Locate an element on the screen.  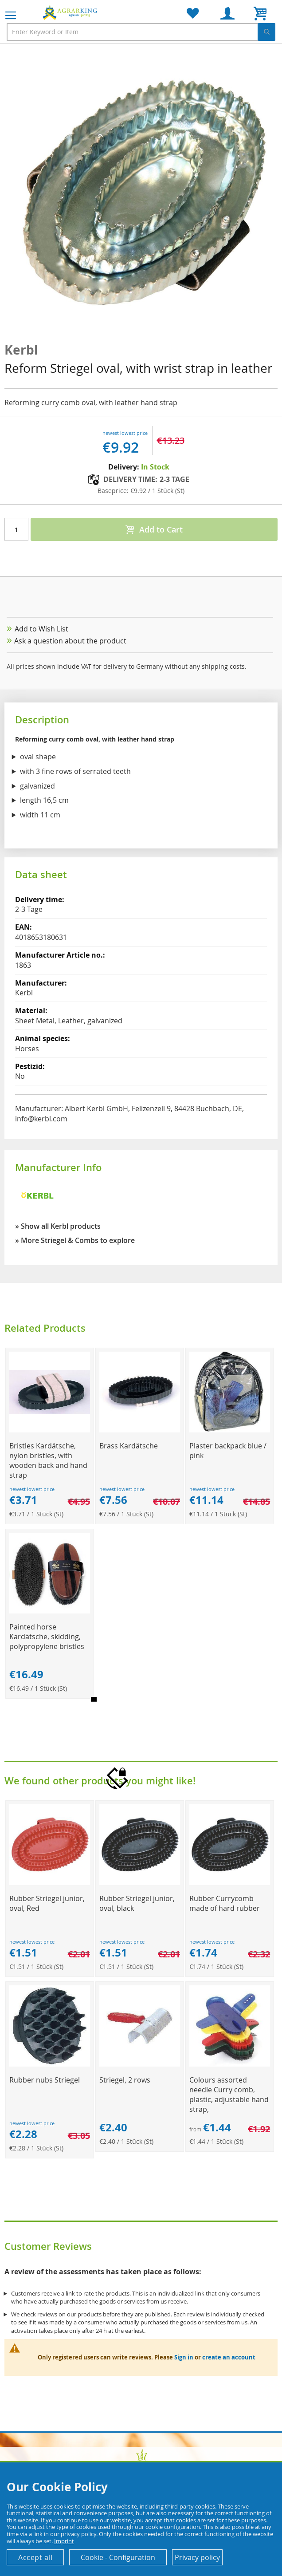
switch to day view in calendar is located at coordinates (94, 1700).